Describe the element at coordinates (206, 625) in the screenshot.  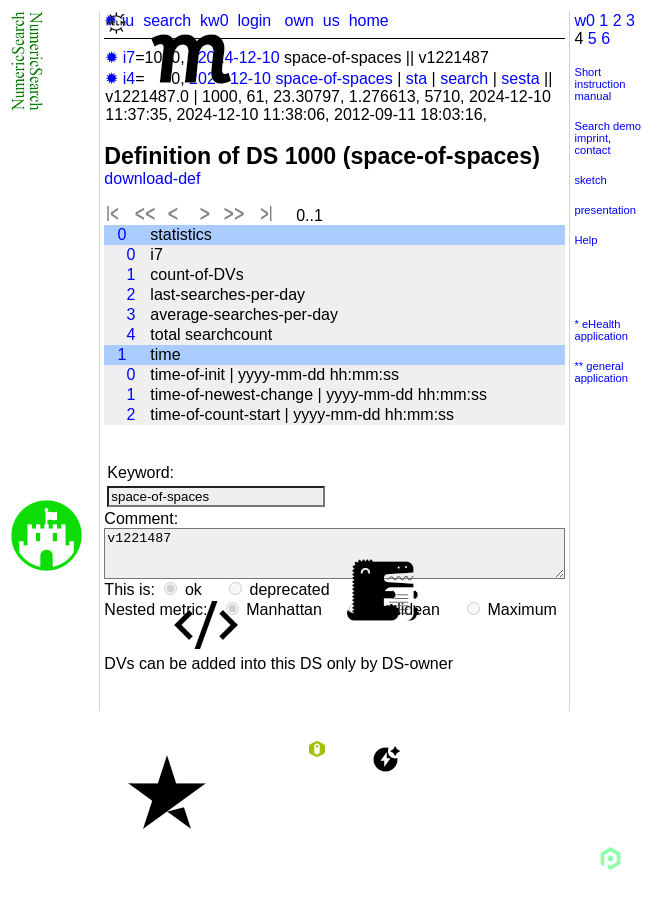
I see `view or edit source code` at that location.